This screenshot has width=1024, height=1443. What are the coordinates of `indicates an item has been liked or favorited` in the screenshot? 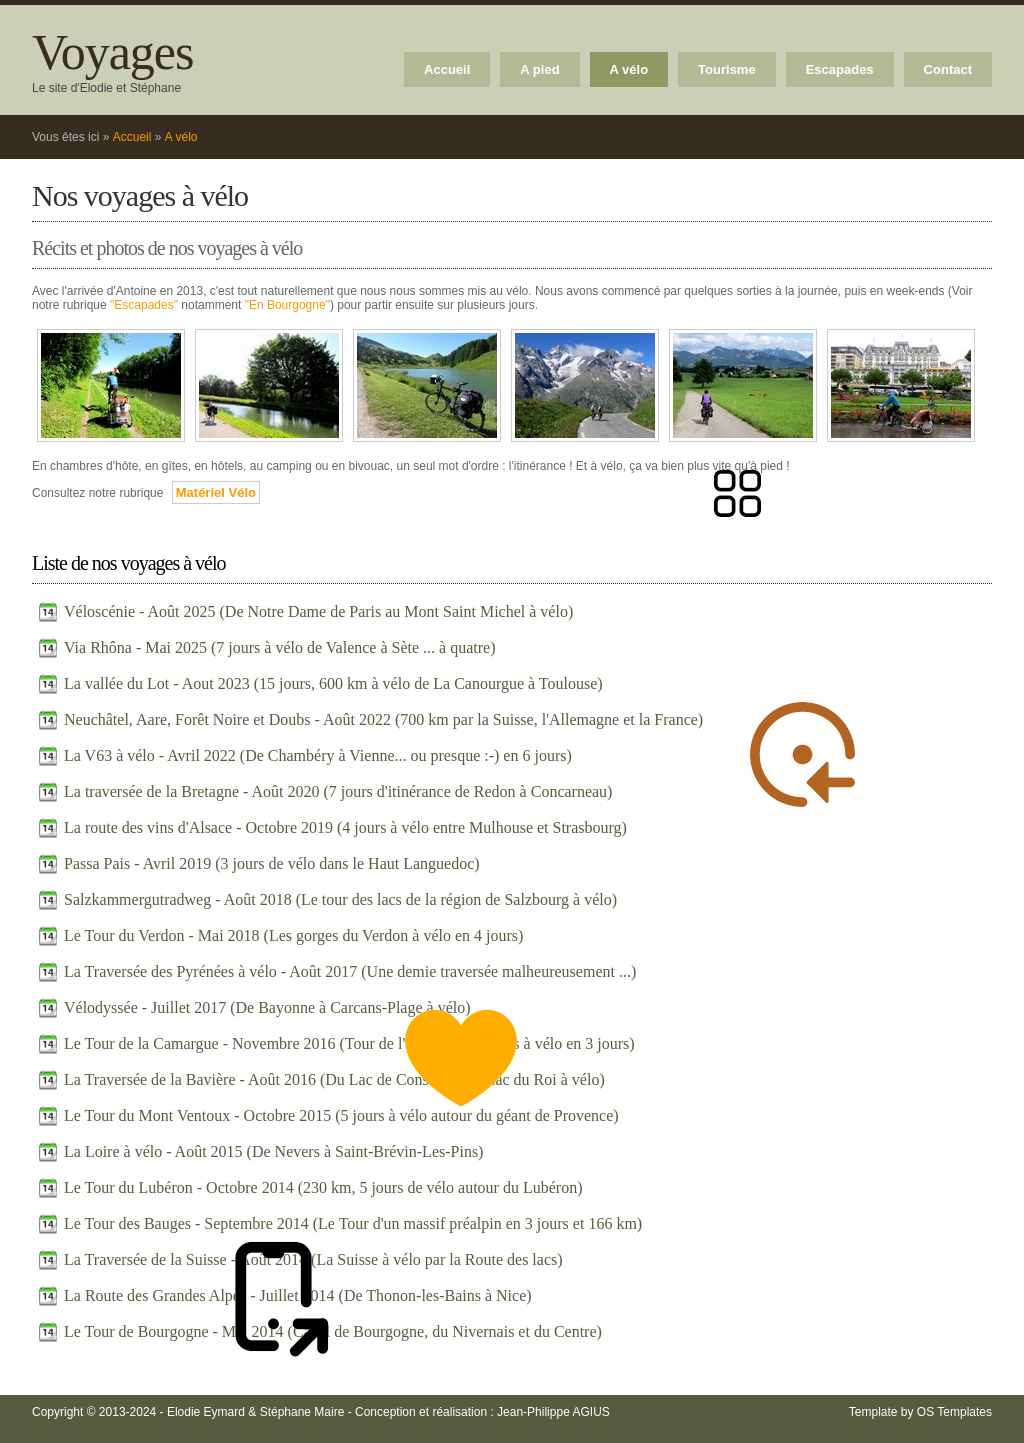 It's located at (461, 1058).